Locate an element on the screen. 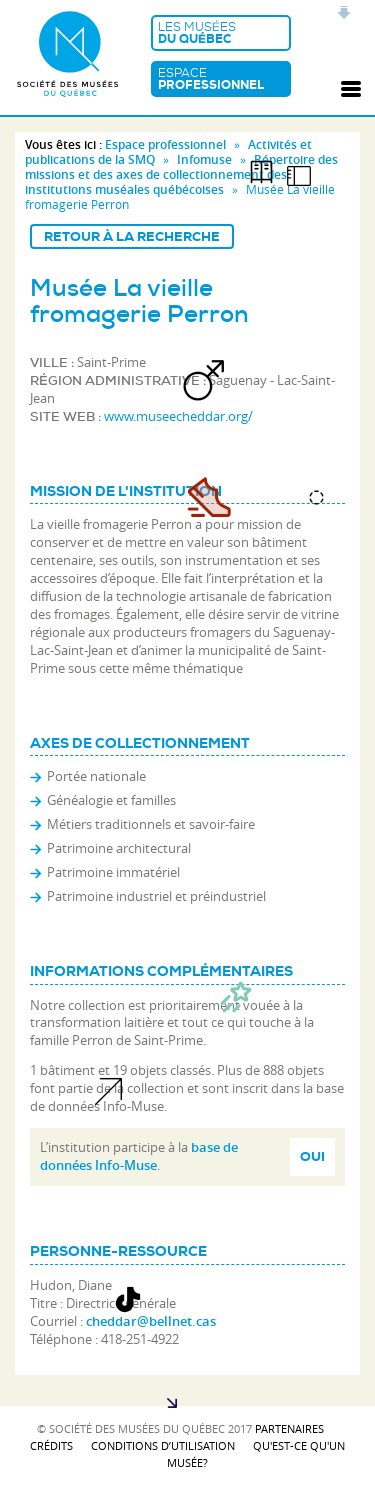 This screenshot has width=375, height=1487. open link in new tab or window is located at coordinates (108, 1091).